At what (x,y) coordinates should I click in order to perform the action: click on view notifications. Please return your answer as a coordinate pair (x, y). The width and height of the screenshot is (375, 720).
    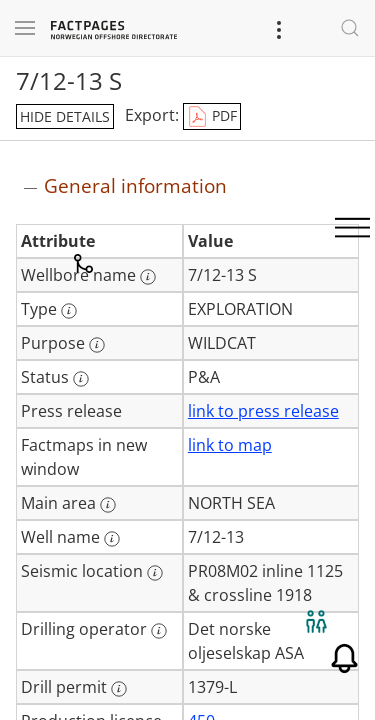
    Looking at the image, I should click on (344, 658).